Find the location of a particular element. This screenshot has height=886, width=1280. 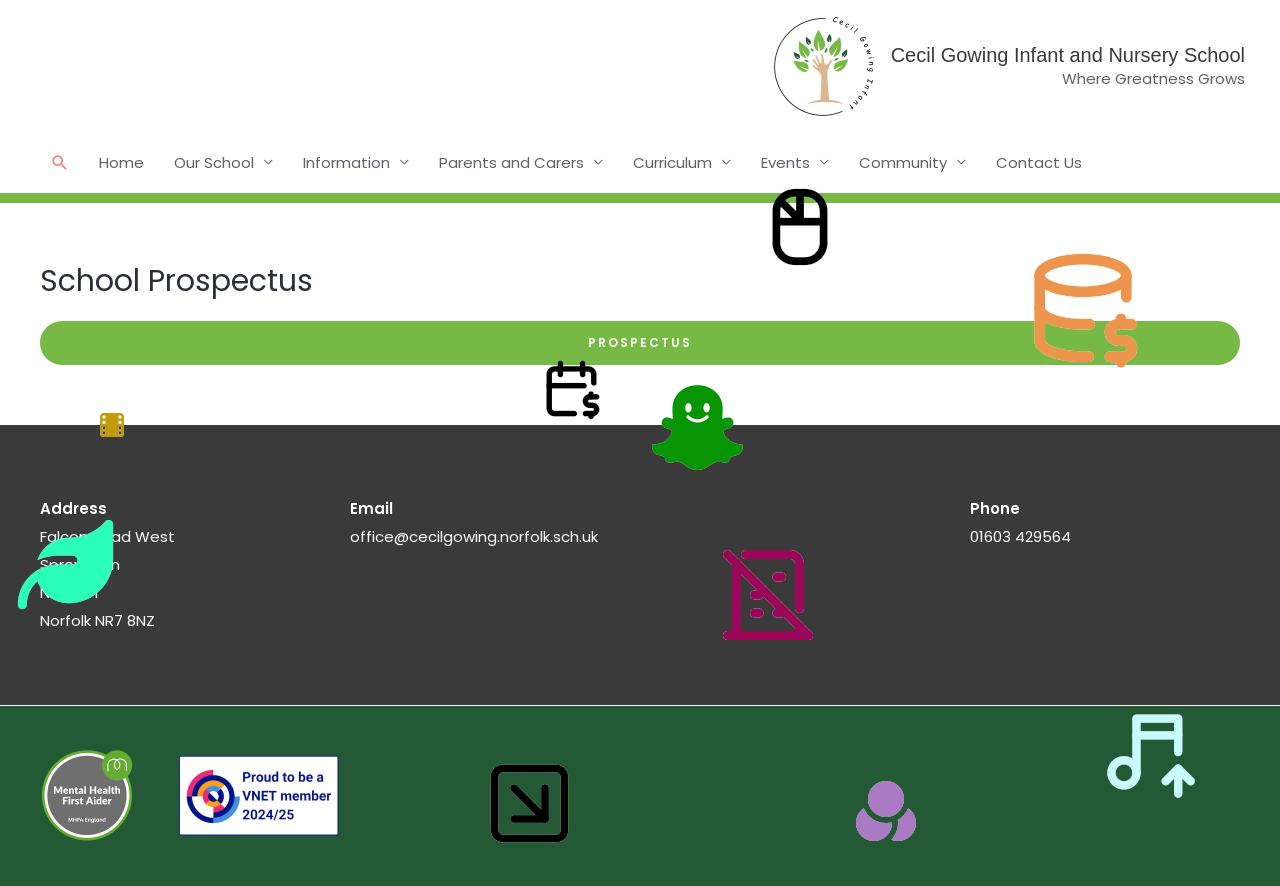

view payment schedule or billing dates is located at coordinates (571, 388).